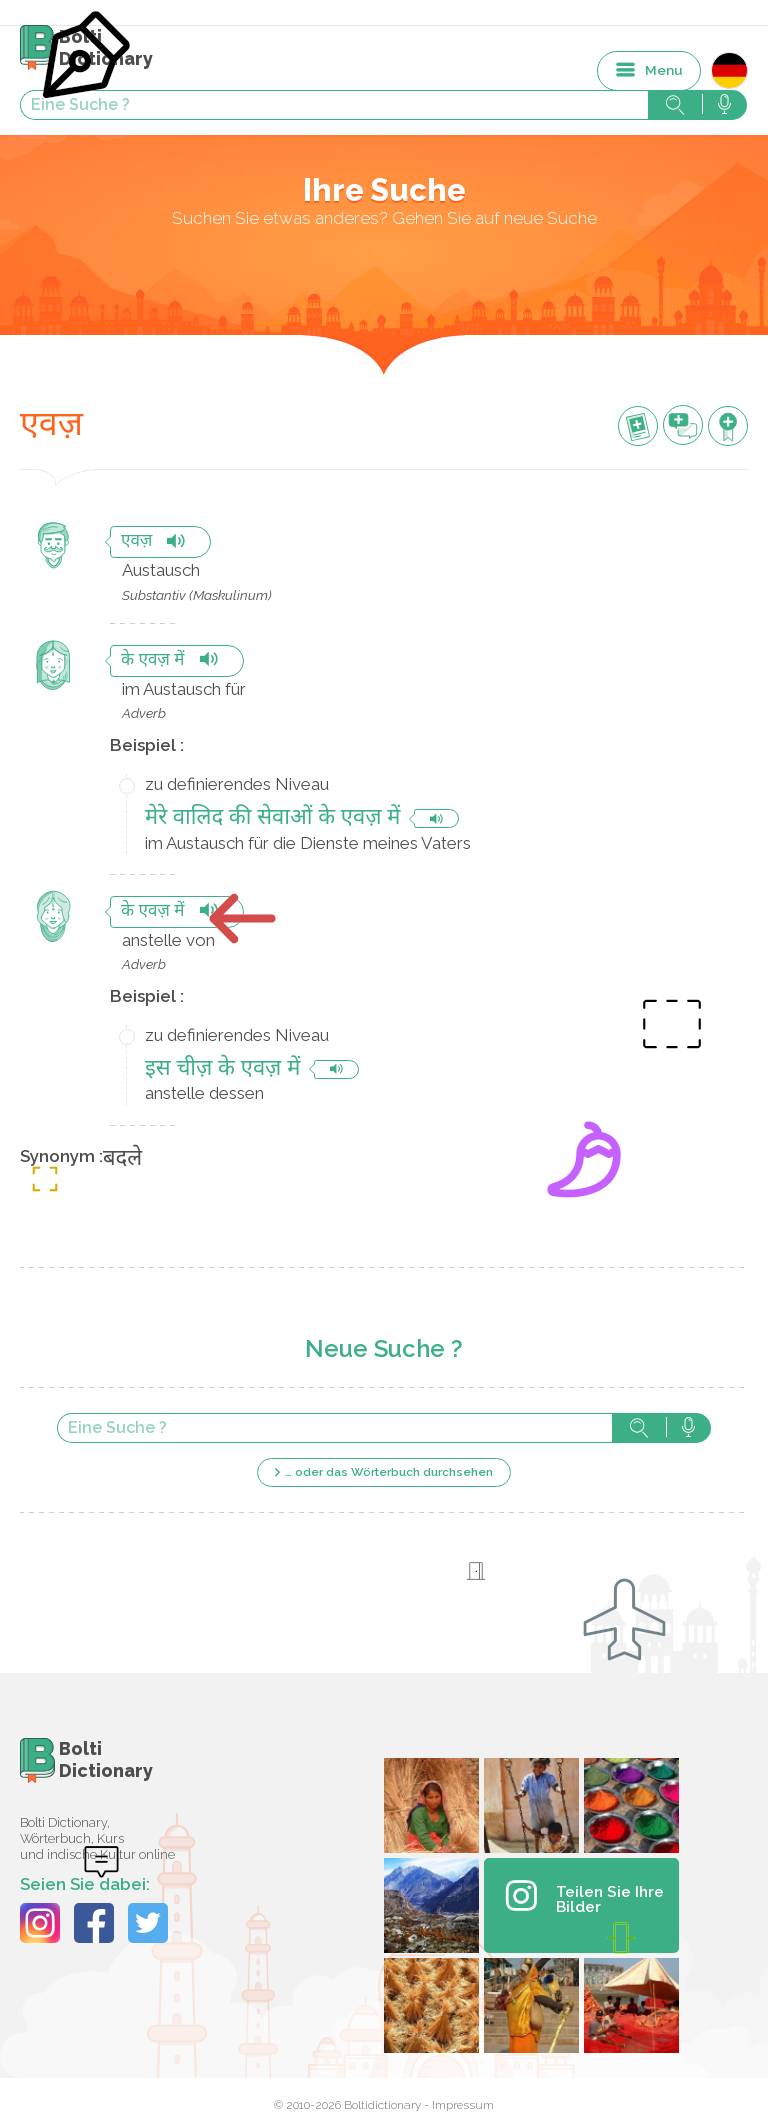  What do you see at coordinates (621, 1938) in the screenshot?
I see `center align object vertically` at bounding box center [621, 1938].